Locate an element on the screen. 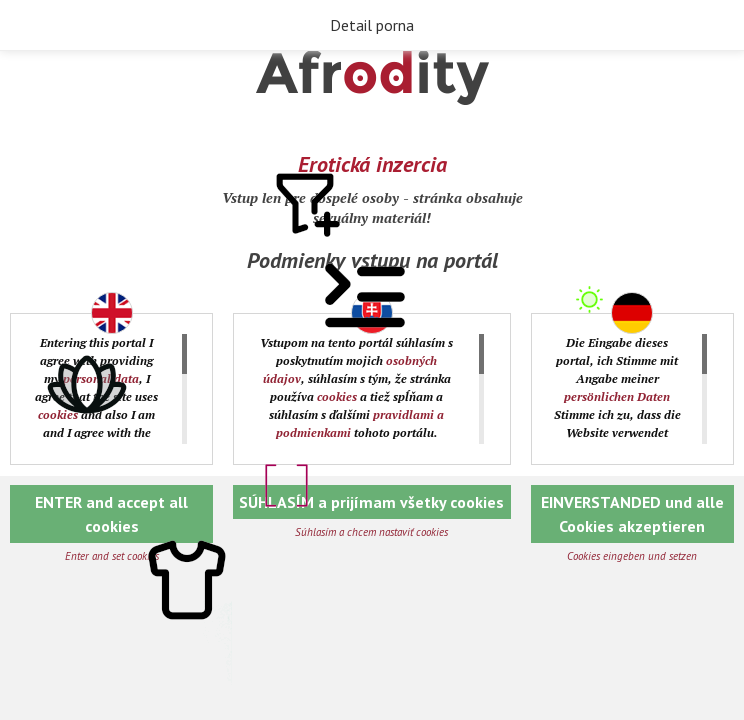 Image resolution: width=744 pixels, height=720 pixels. increase text indentation is located at coordinates (365, 297).